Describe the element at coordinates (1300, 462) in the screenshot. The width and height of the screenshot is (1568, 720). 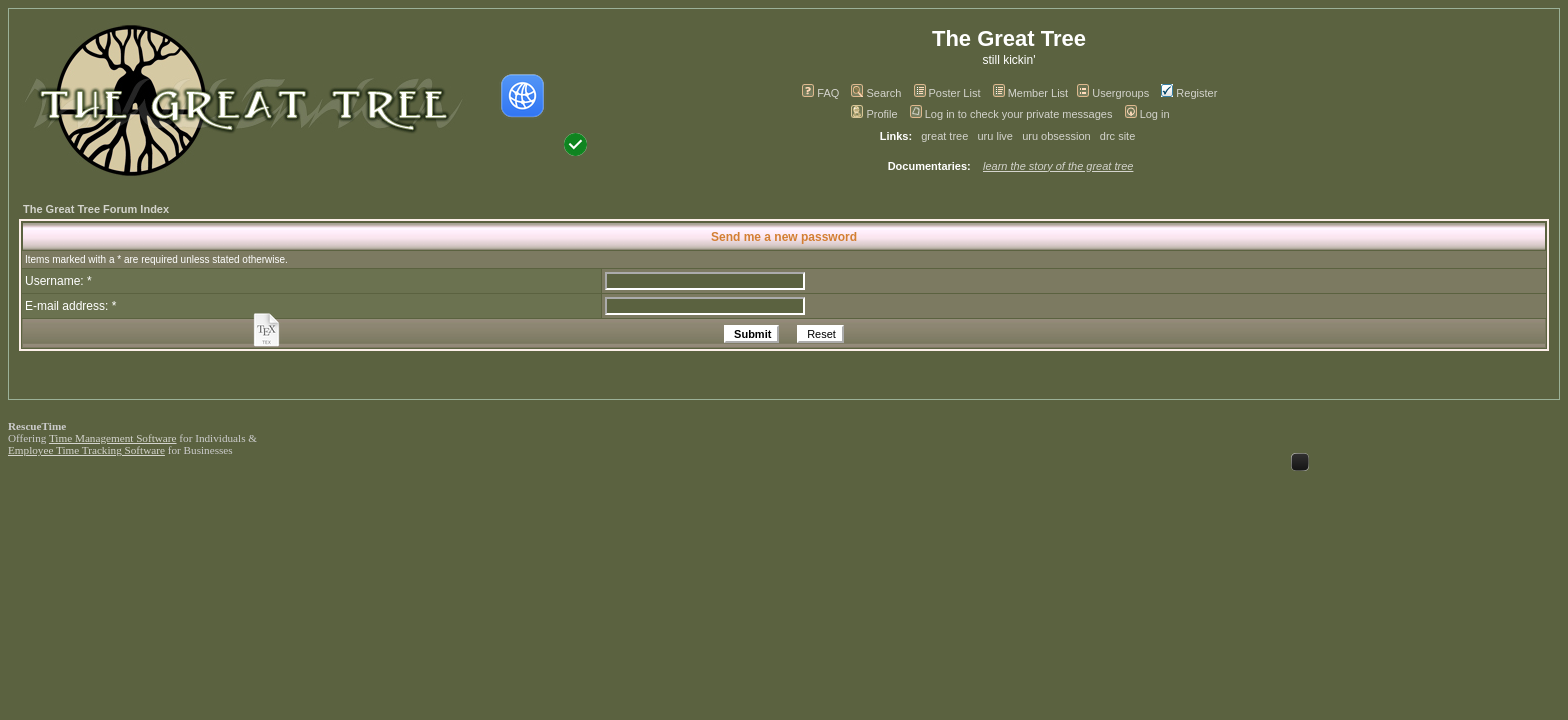
I see `blank app icon template for customization` at that location.